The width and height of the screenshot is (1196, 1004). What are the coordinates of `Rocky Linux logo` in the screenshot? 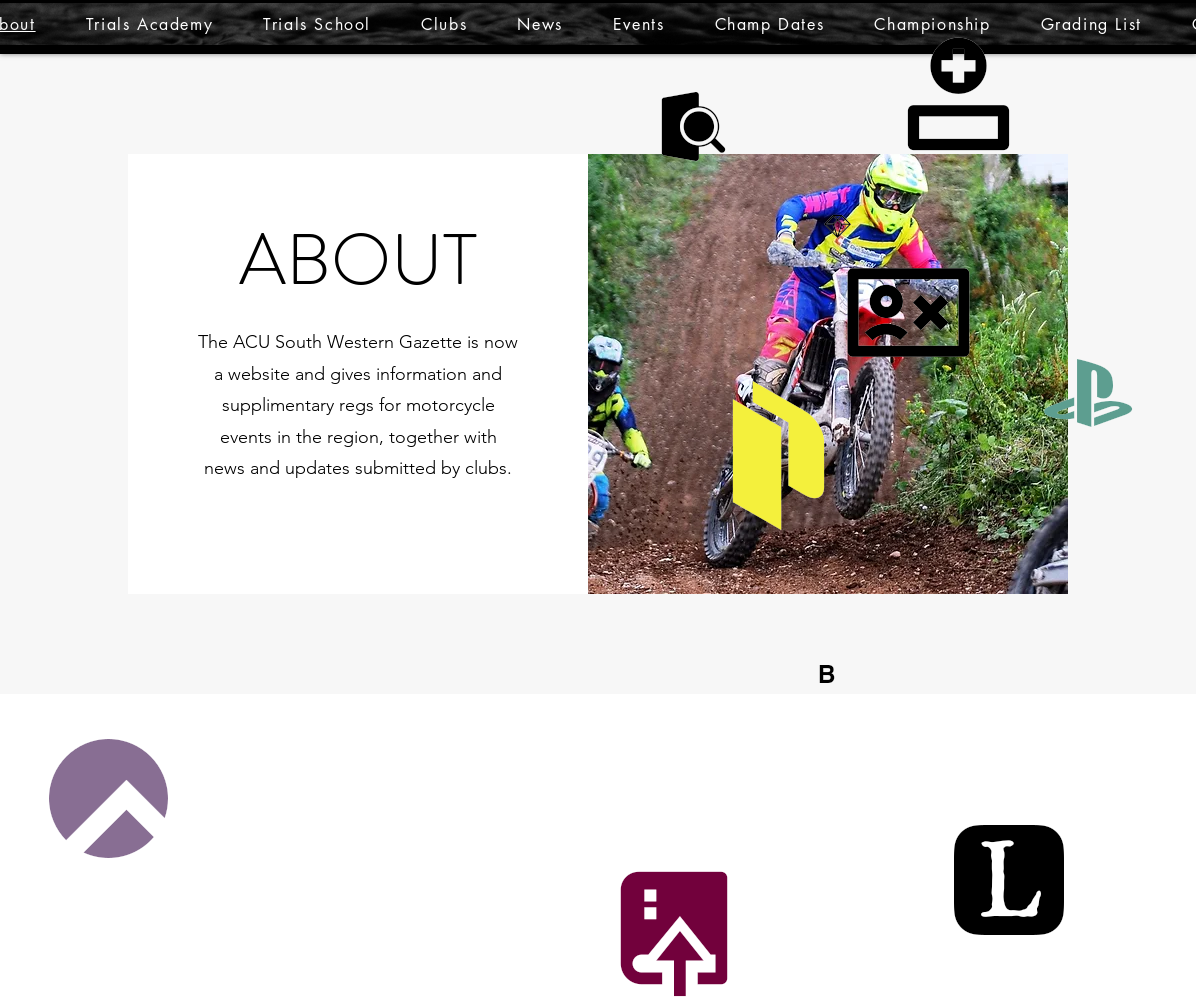 It's located at (108, 798).